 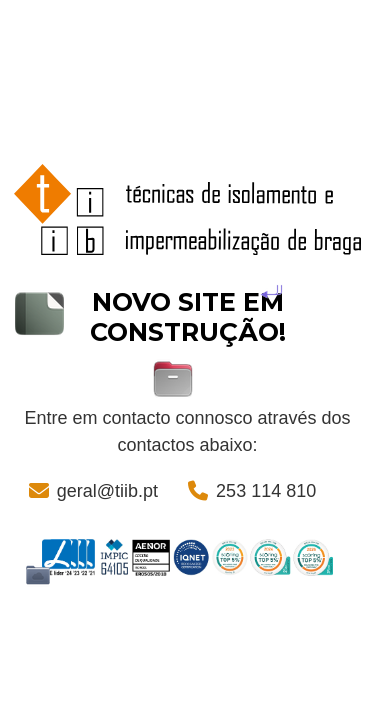 What do you see at coordinates (271, 290) in the screenshot?
I see `reply to all recipients of an email` at bounding box center [271, 290].